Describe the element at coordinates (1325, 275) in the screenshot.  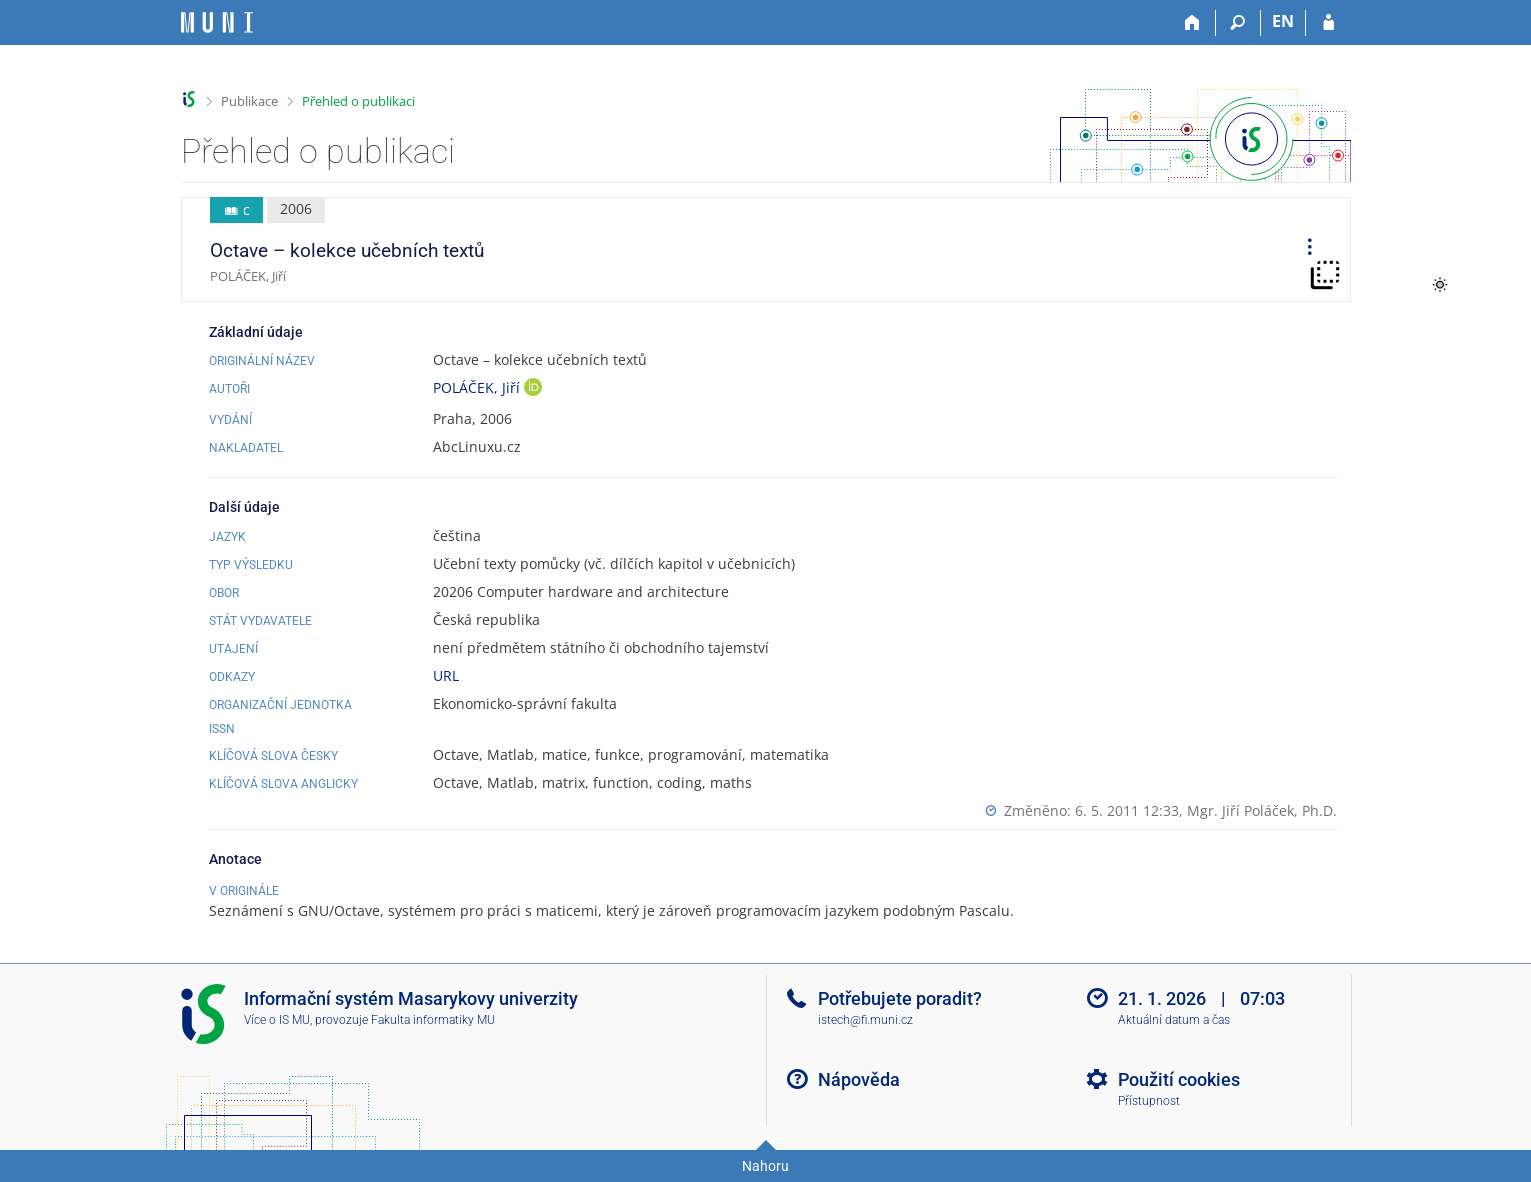
I see `send layer to back` at that location.